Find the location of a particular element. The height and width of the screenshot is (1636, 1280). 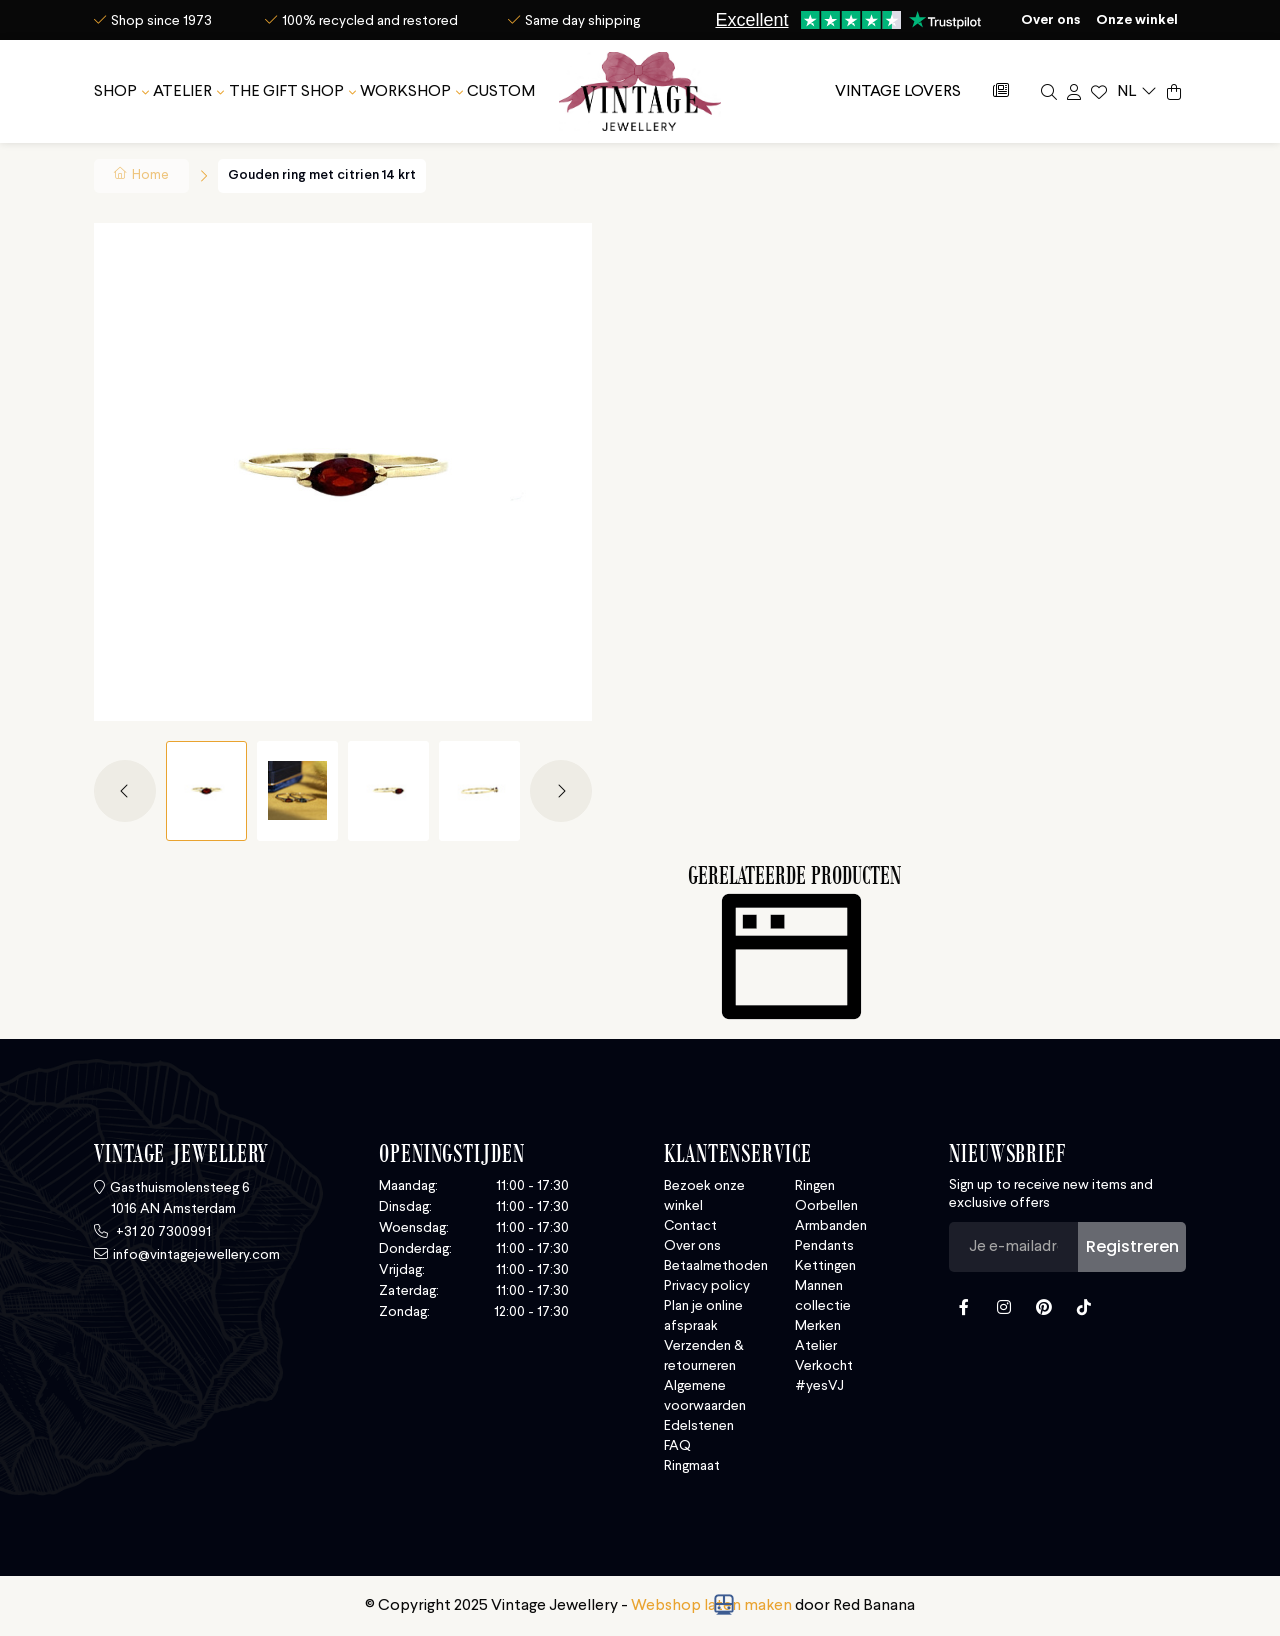

view subway or metro transit options is located at coordinates (724, 1604).